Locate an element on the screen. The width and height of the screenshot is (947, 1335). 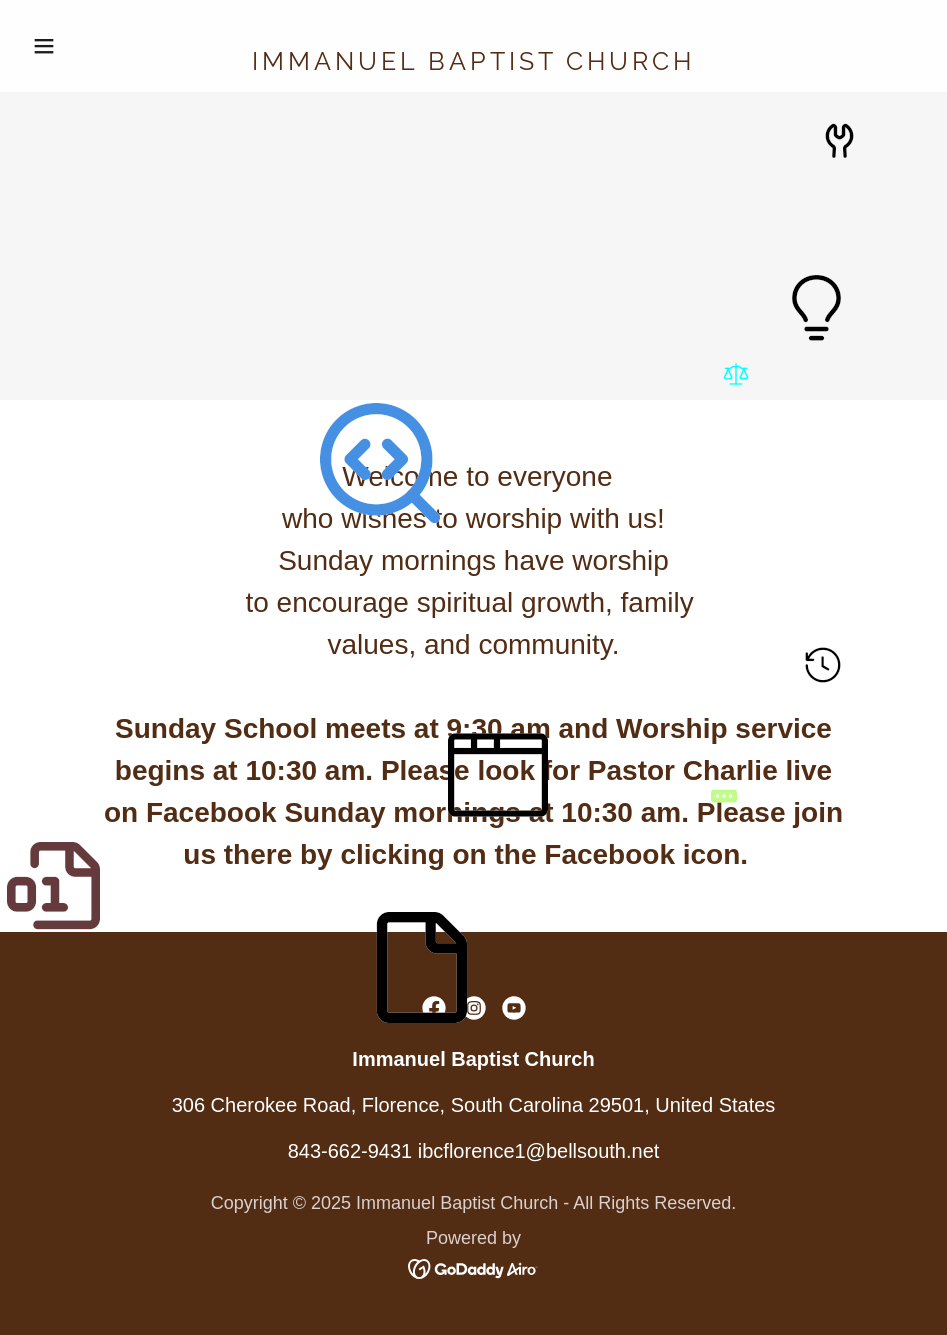
view tips or suggestions is located at coordinates (816, 308).